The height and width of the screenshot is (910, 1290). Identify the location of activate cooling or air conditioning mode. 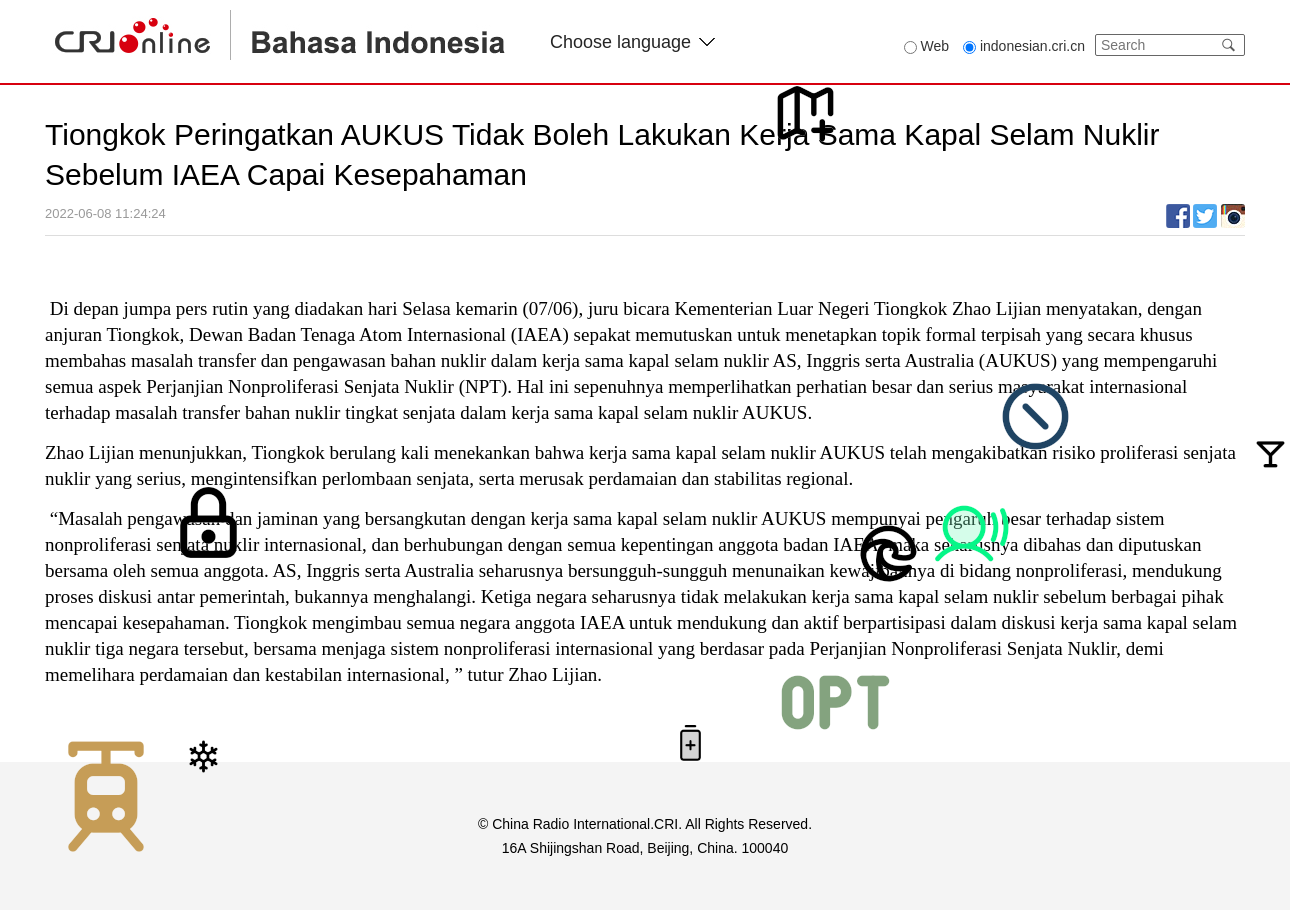
(203, 756).